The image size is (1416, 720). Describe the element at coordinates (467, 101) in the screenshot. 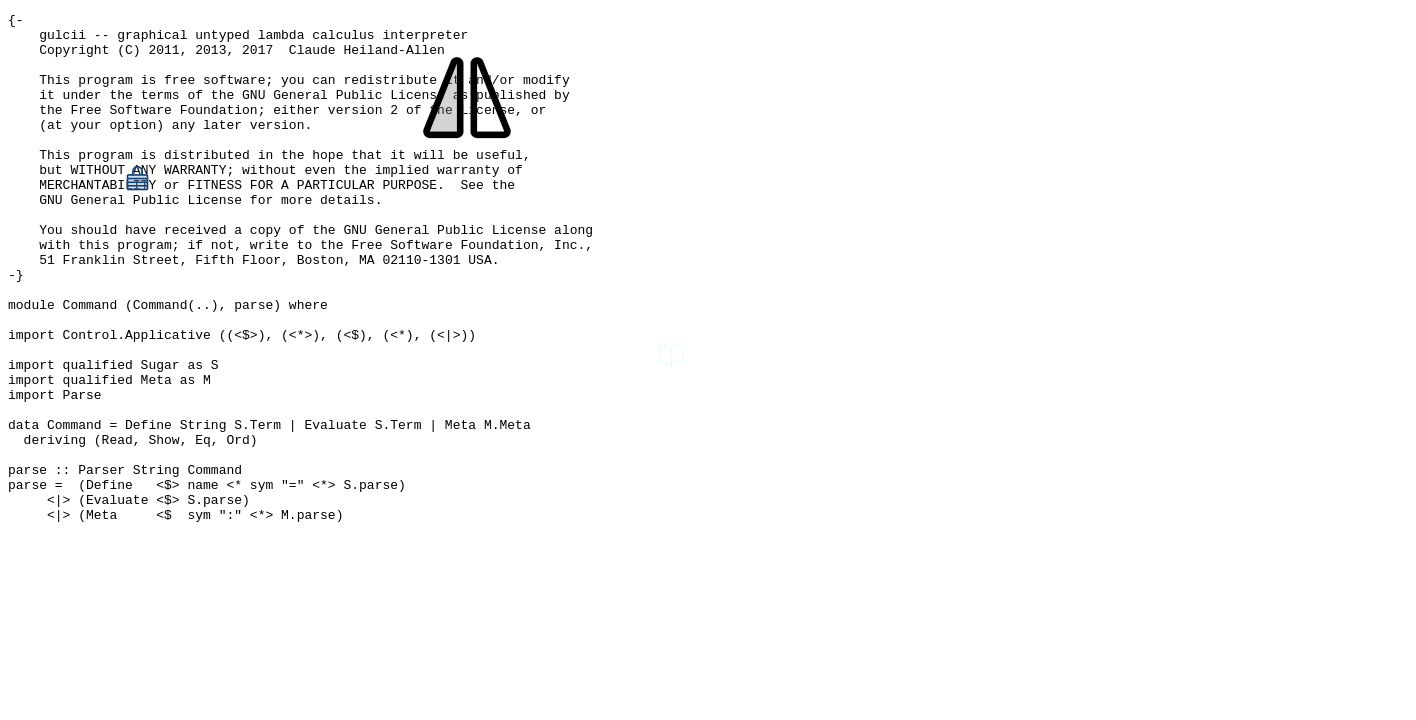

I see `flip image horizontally` at that location.